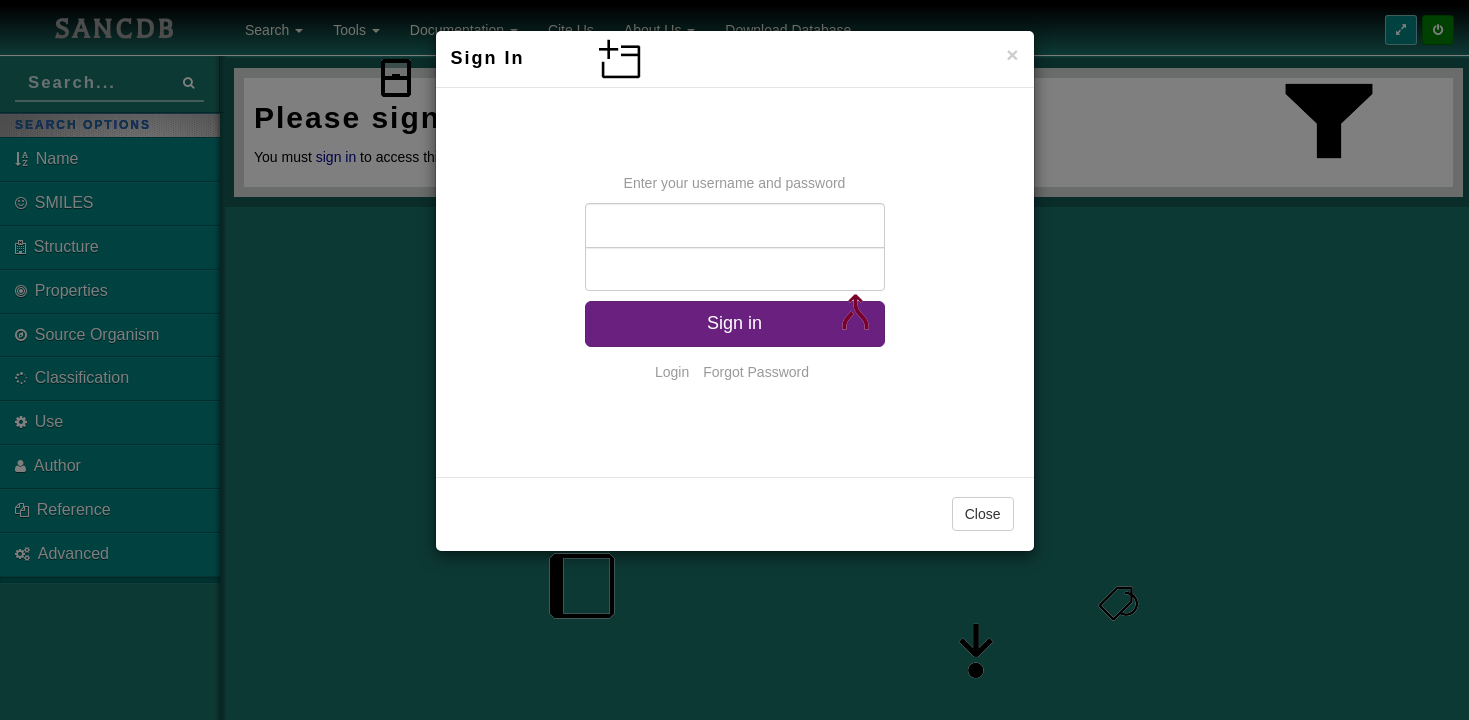 This screenshot has width=1469, height=720. I want to click on merge branches or files together, so click(855, 310).